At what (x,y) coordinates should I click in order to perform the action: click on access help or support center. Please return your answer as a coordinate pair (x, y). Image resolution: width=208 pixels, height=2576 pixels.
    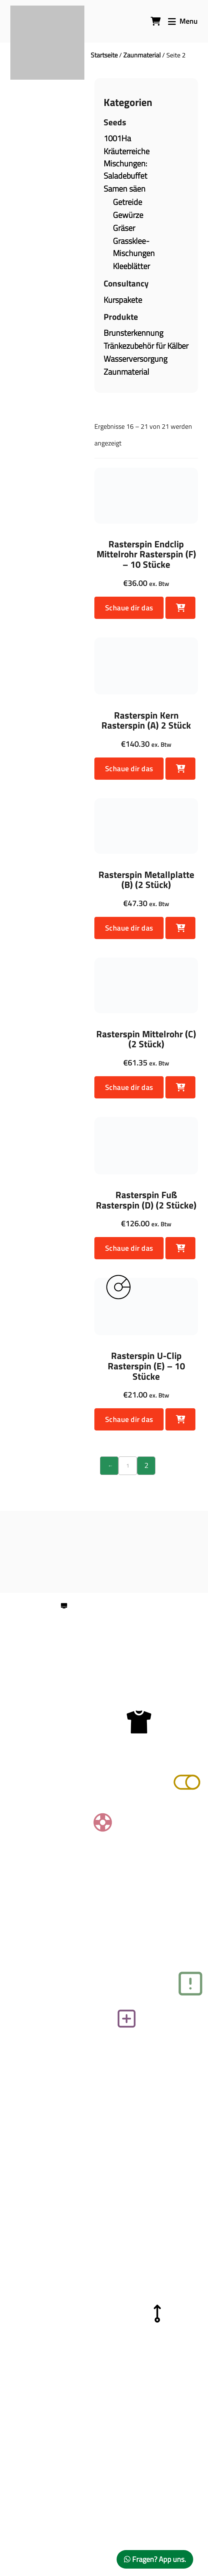
    Looking at the image, I should click on (103, 1822).